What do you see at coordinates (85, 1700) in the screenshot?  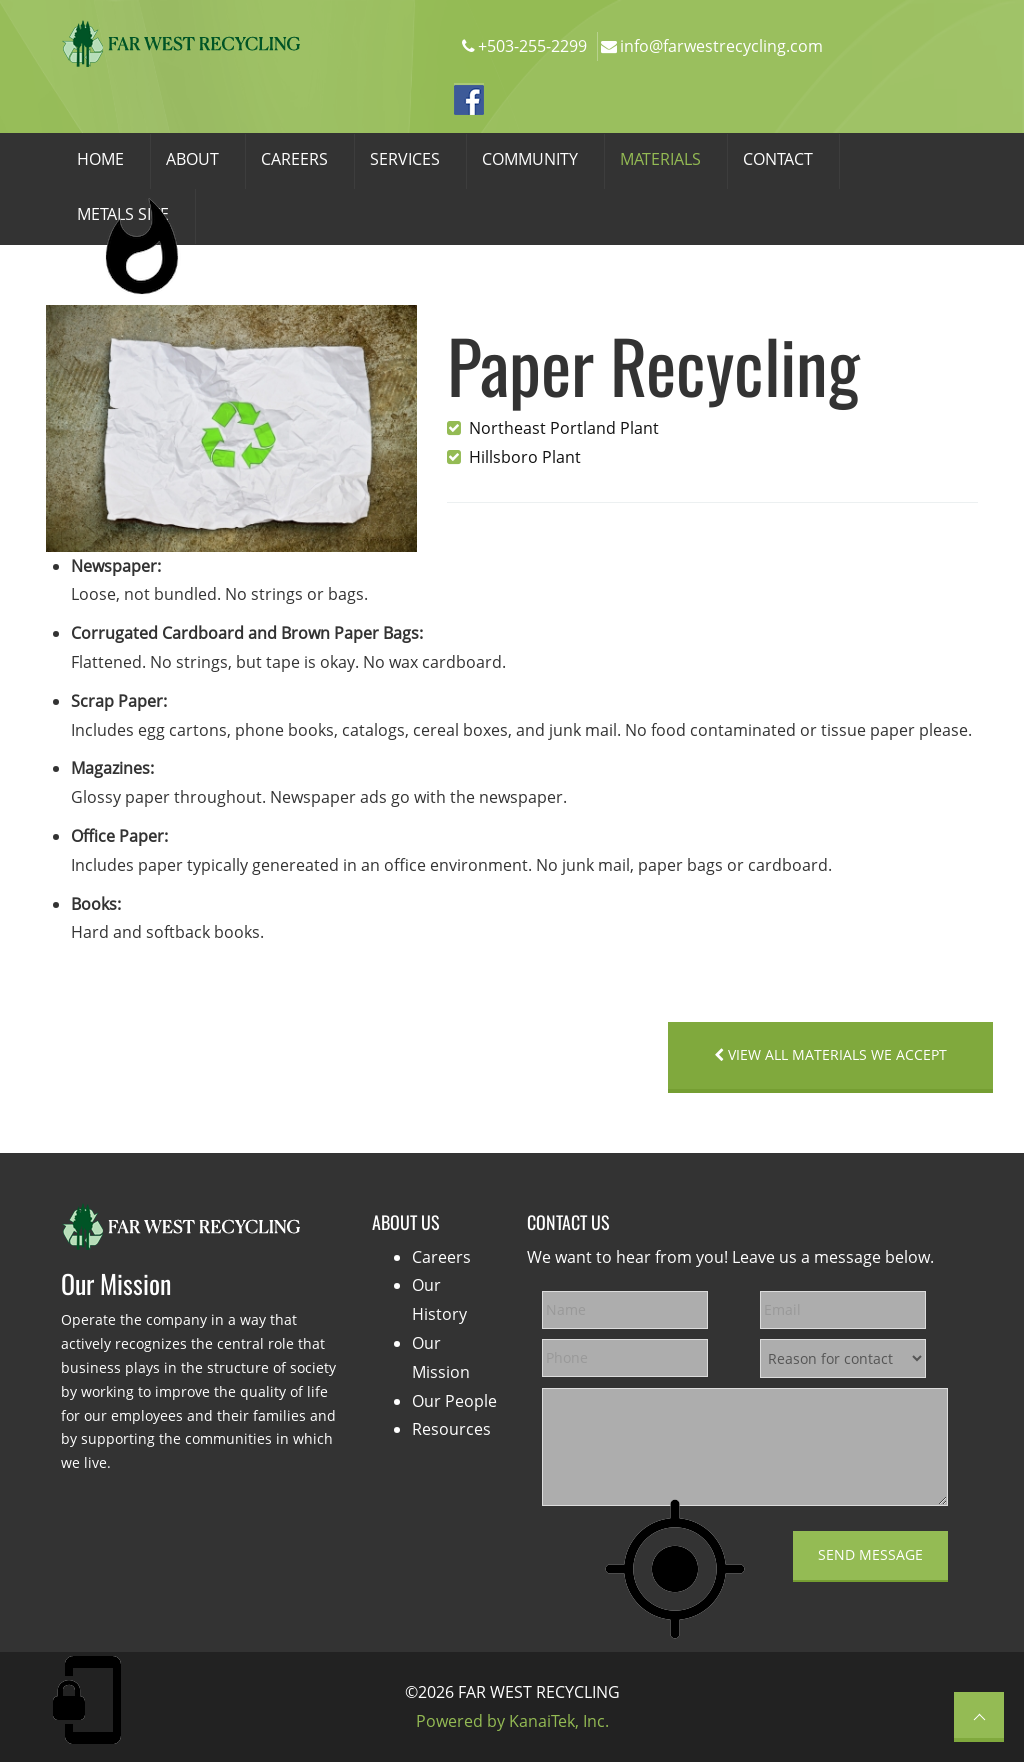 I see `enable device lock for linked phones` at bounding box center [85, 1700].